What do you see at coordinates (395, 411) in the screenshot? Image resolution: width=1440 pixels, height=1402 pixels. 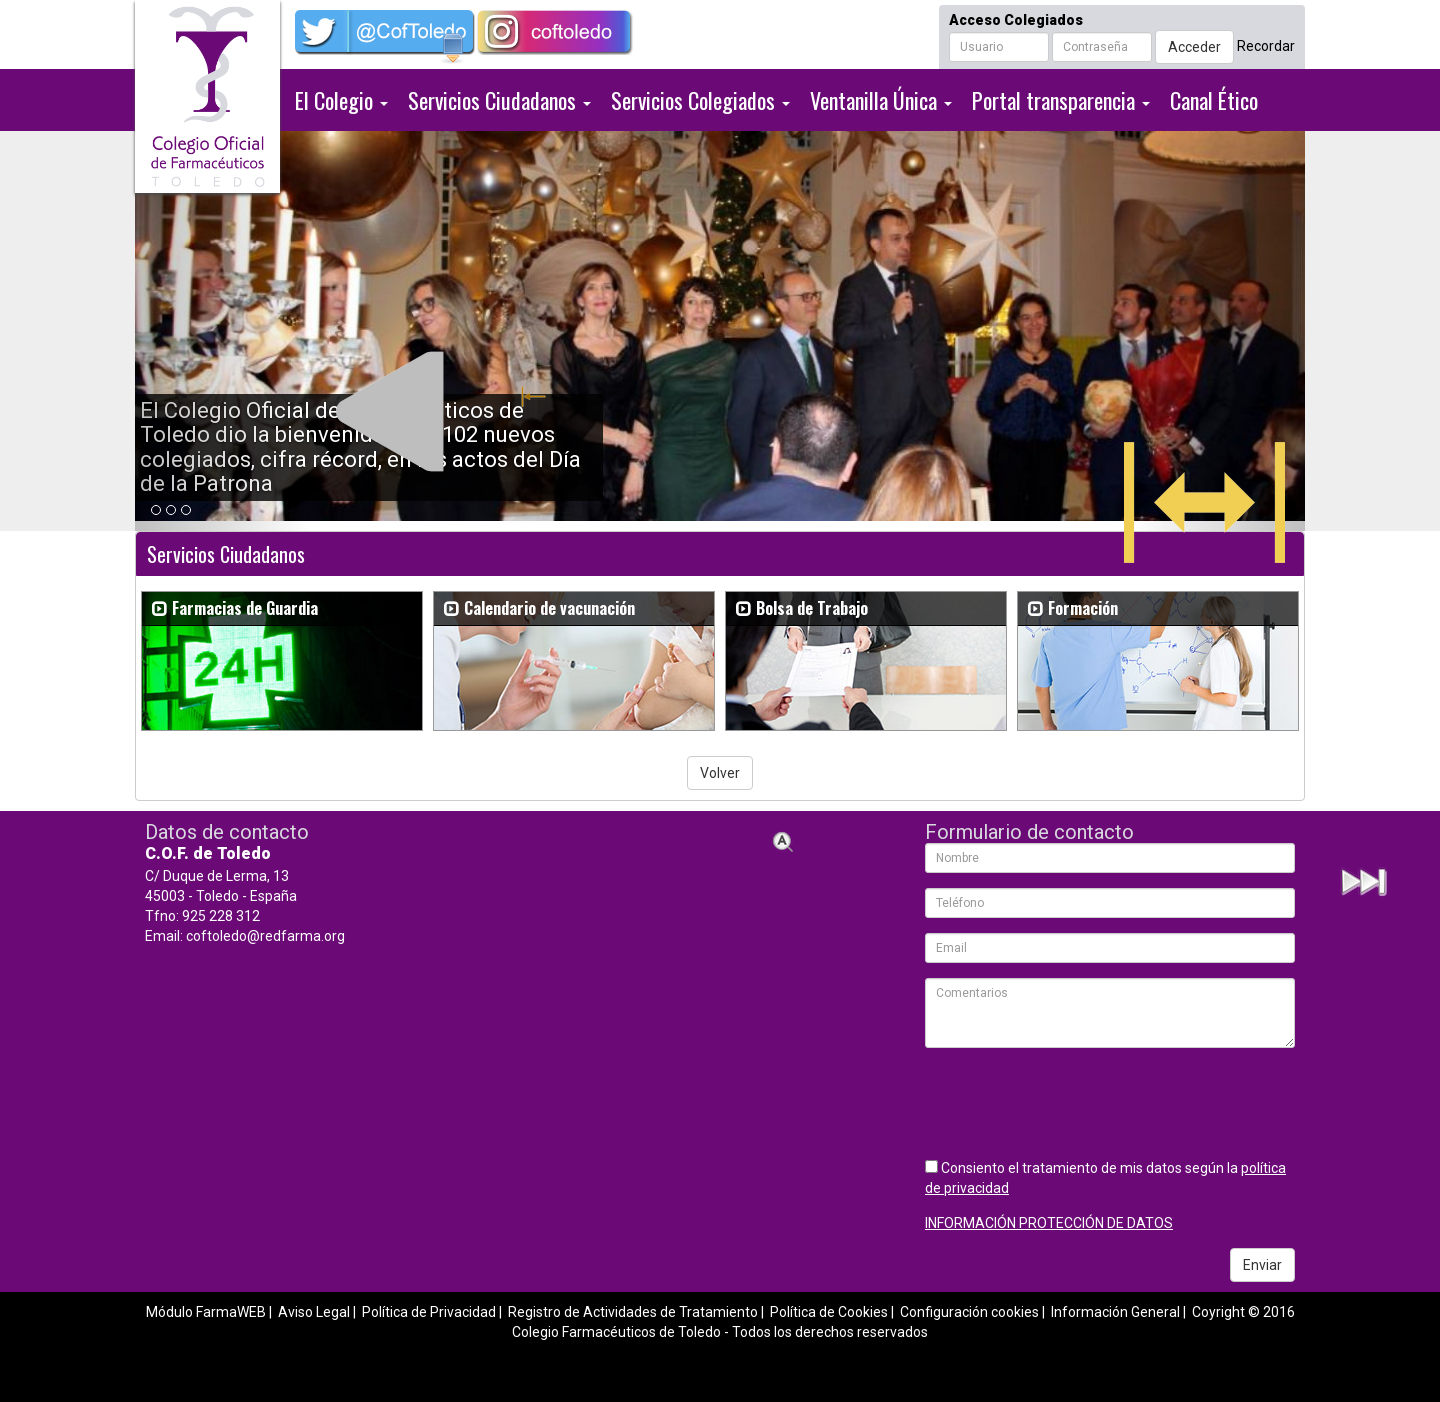 I see `play media in right-to-left interface` at bounding box center [395, 411].